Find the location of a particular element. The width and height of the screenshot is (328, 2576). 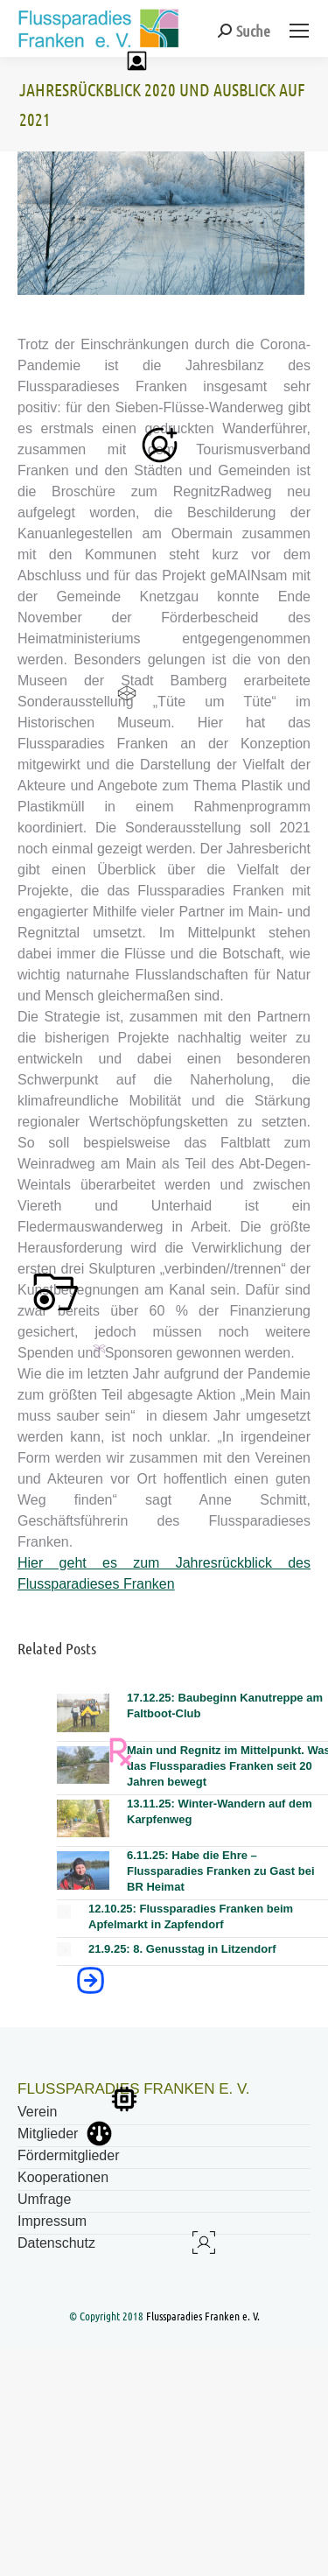

view performance metrics or system speed is located at coordinates (99, 2133).